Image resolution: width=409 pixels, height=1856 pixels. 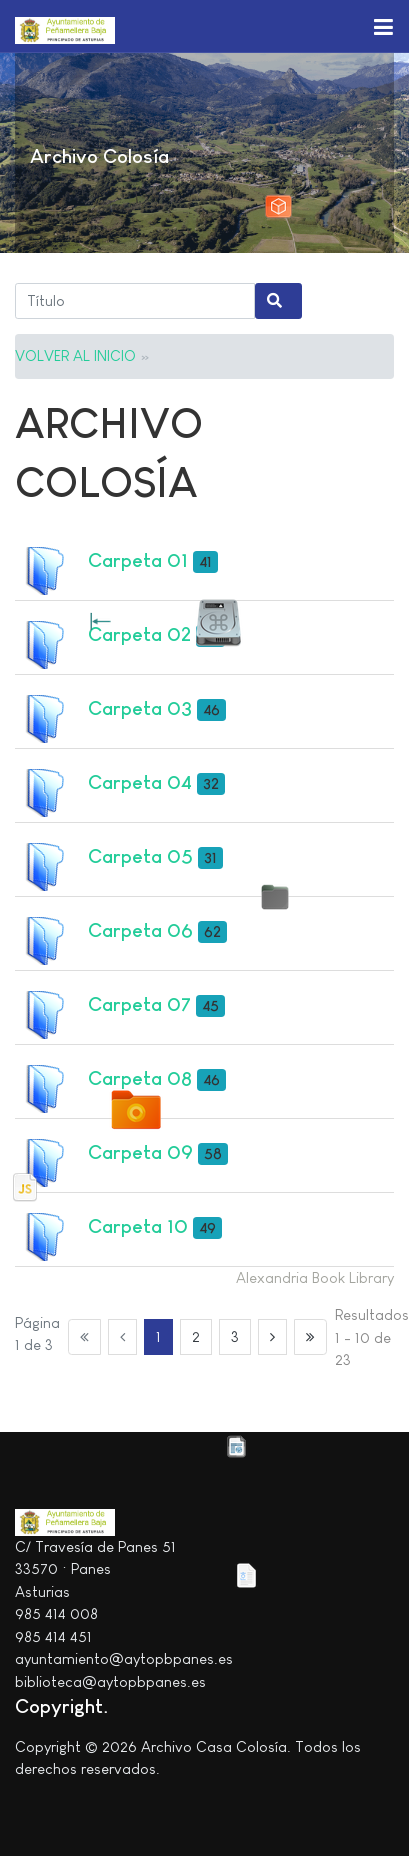 What do you see at coordinates (236, 1446) in the screenshot?
I see `open a web template document file` at bounding box center [236, 1446].